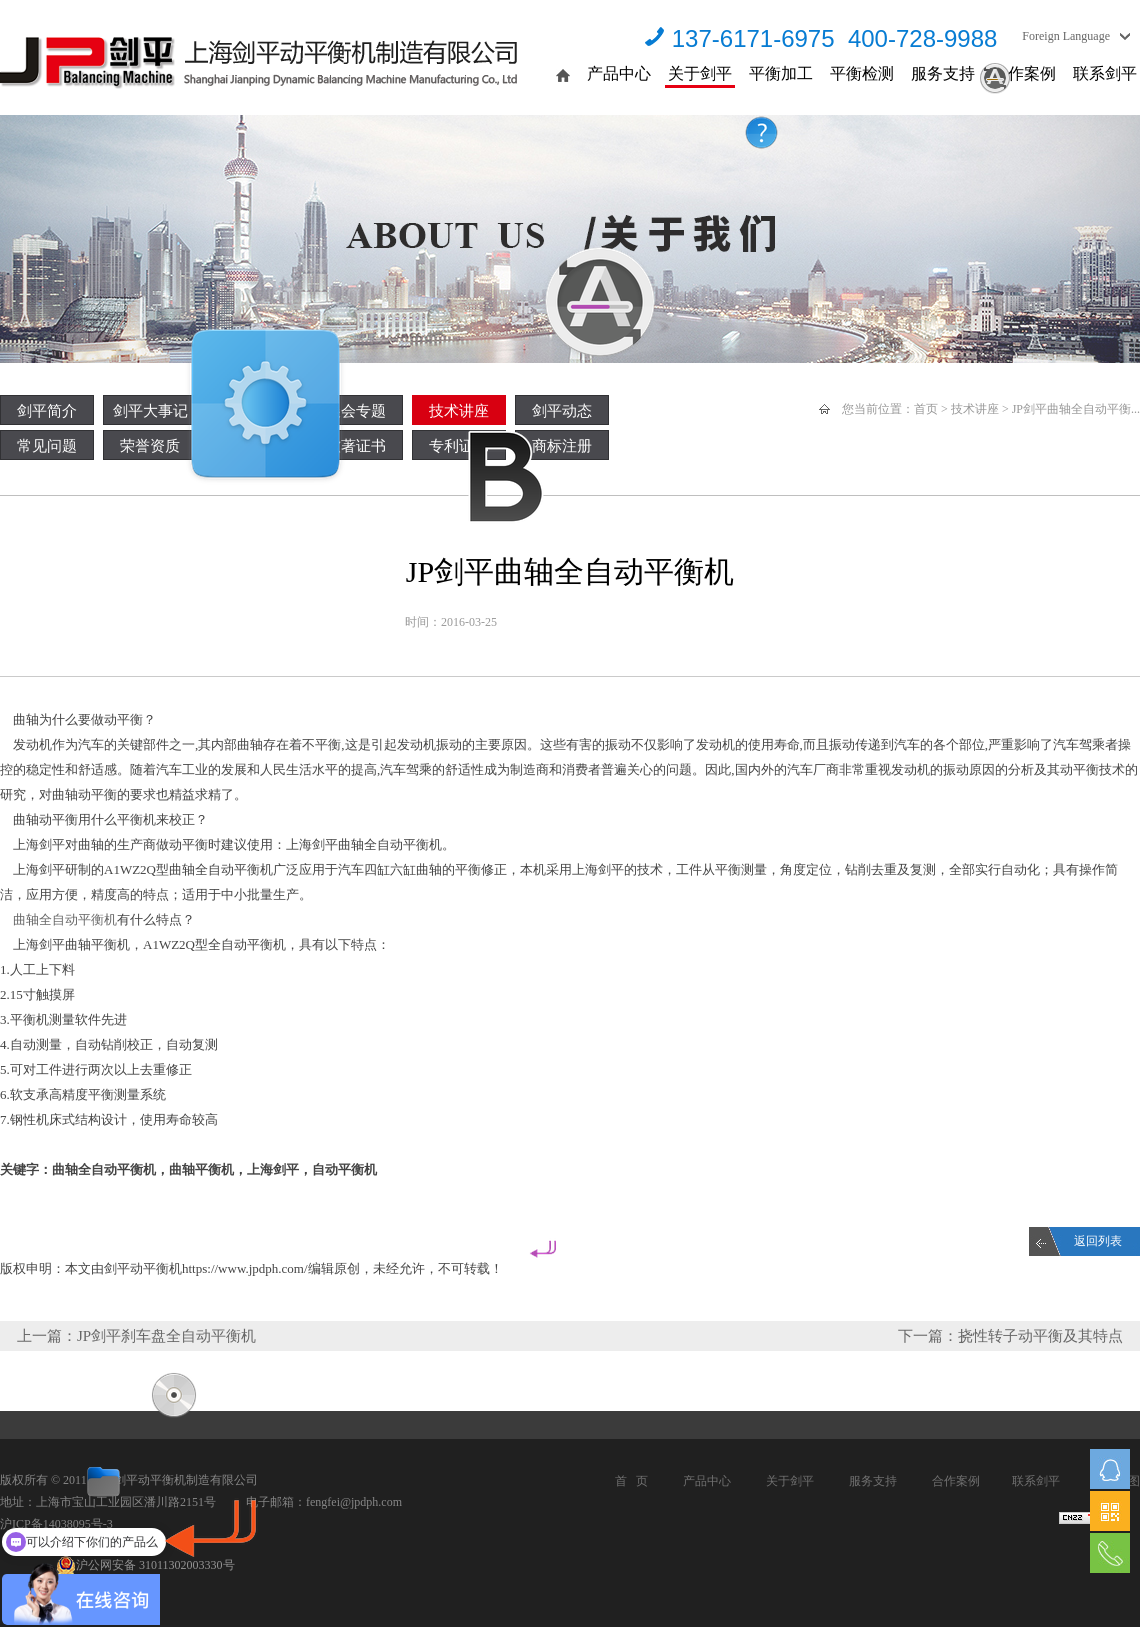 This screenshot has width=1140, height=1627. What do you see at coordinates (265, 403) in the screenshot?
I see `access system runtime components` at bounding box center [265, 403].